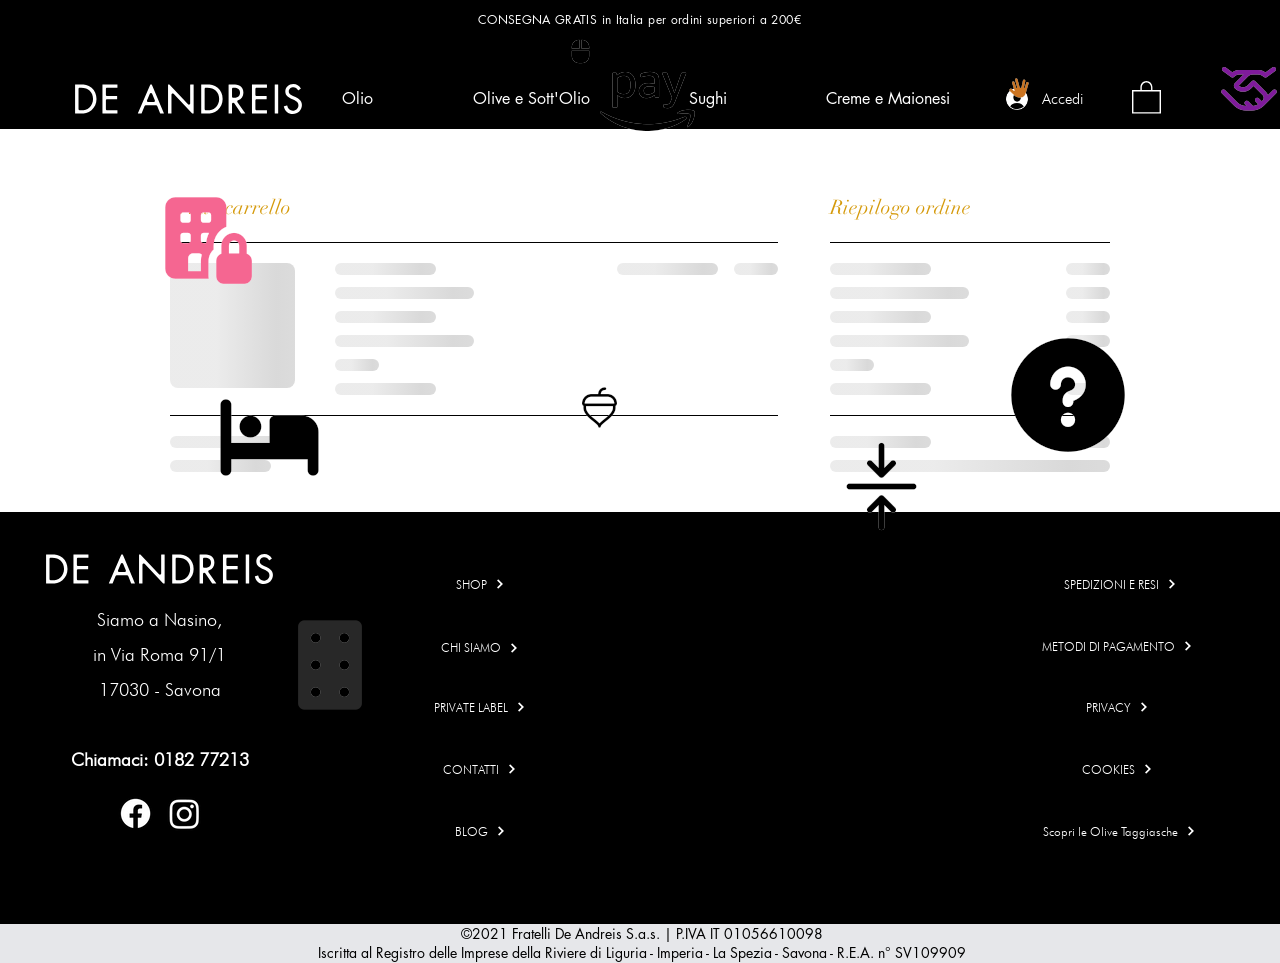 The width and height of the screenshot is (1280, 963). What do you see at coordinates (599, 407) in the screenshot?
I see `nature or outdoors category icon` at bounding box center [599, 407].